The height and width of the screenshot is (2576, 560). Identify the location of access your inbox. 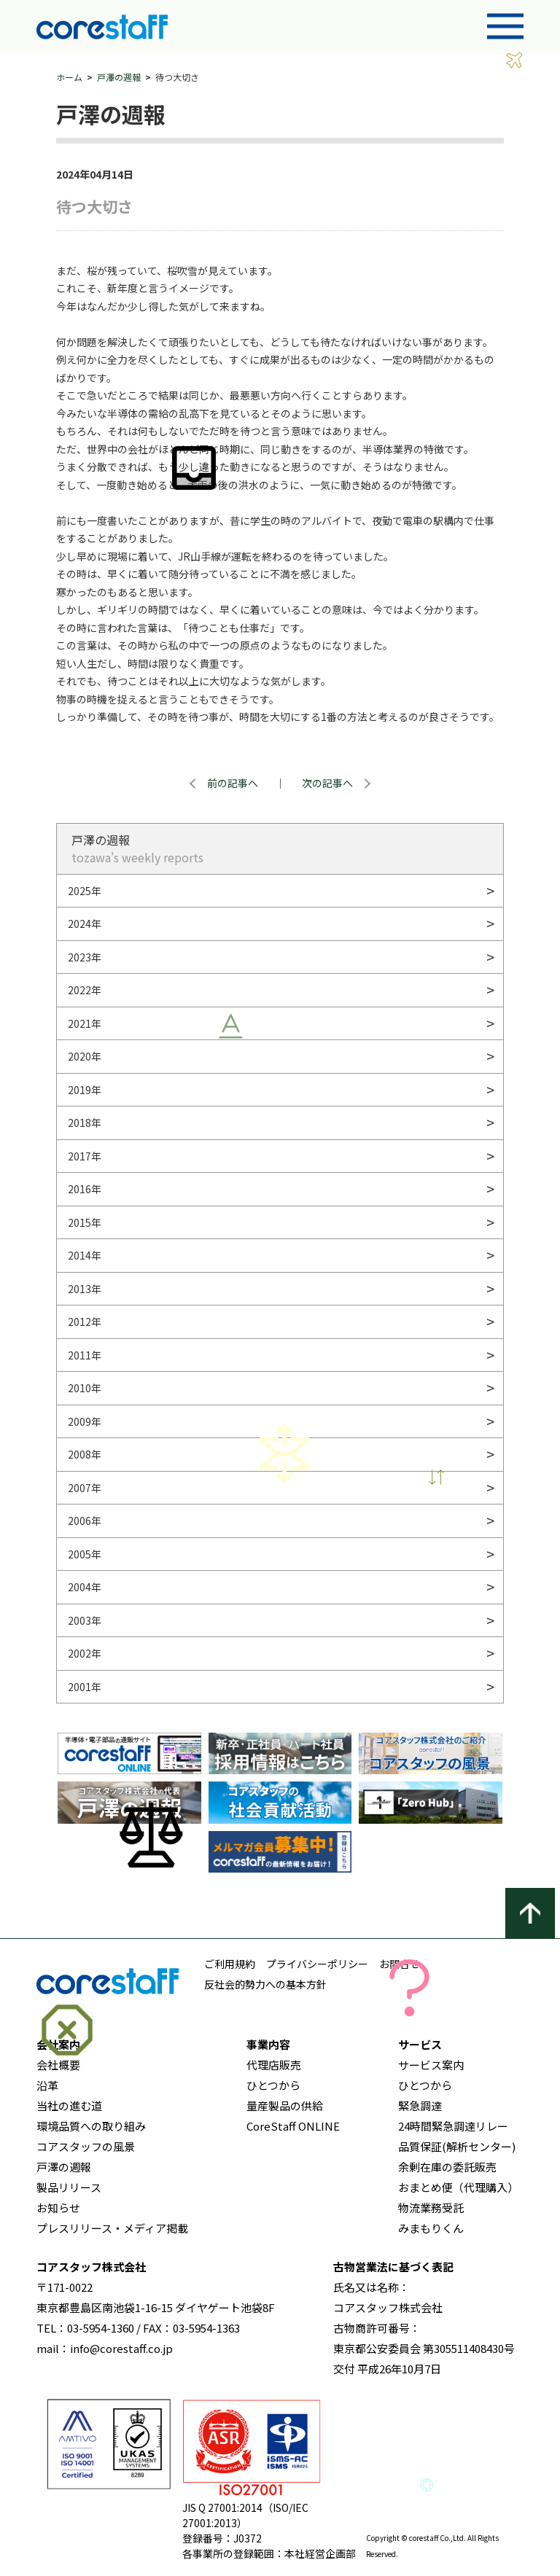
(194, 468).